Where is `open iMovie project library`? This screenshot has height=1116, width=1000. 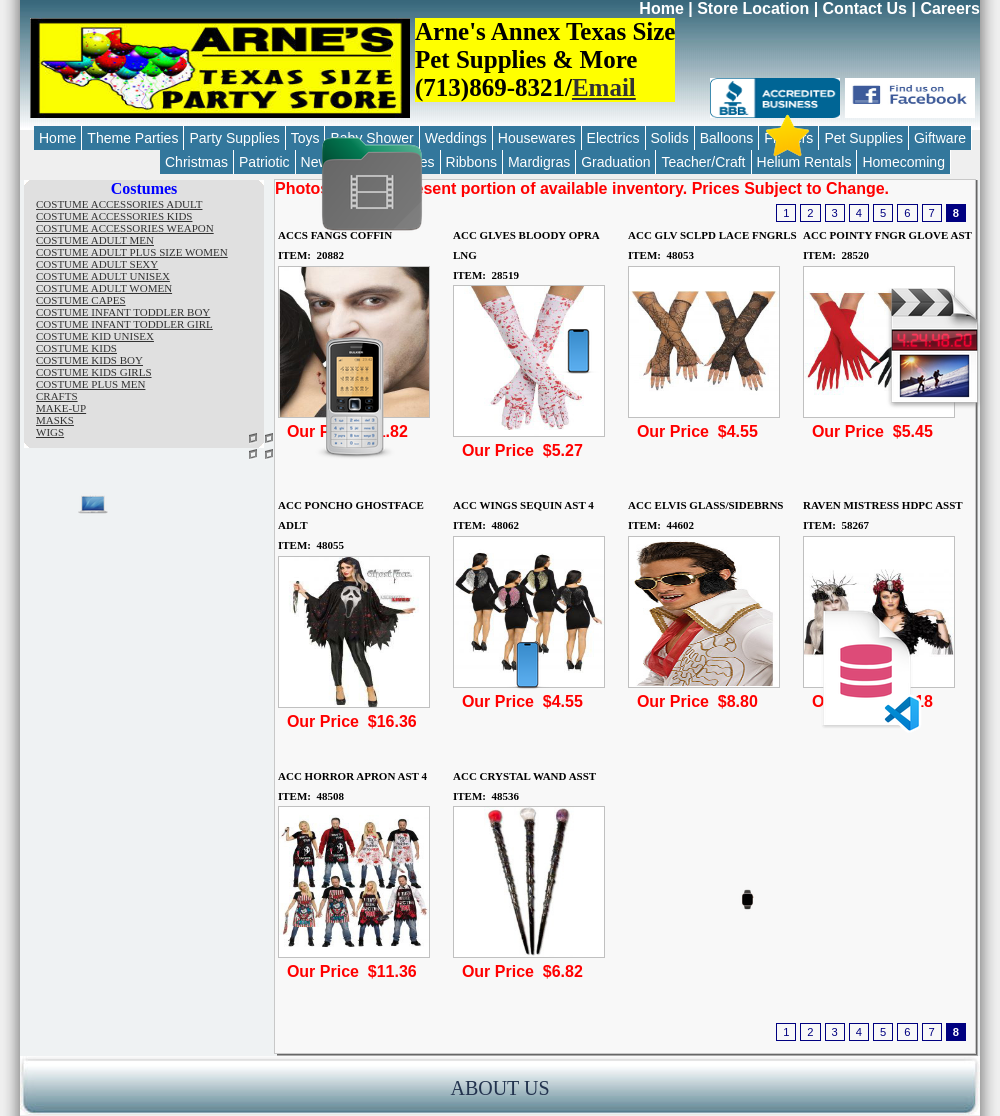 open iMovie project library is located at coordinates (934, 348).